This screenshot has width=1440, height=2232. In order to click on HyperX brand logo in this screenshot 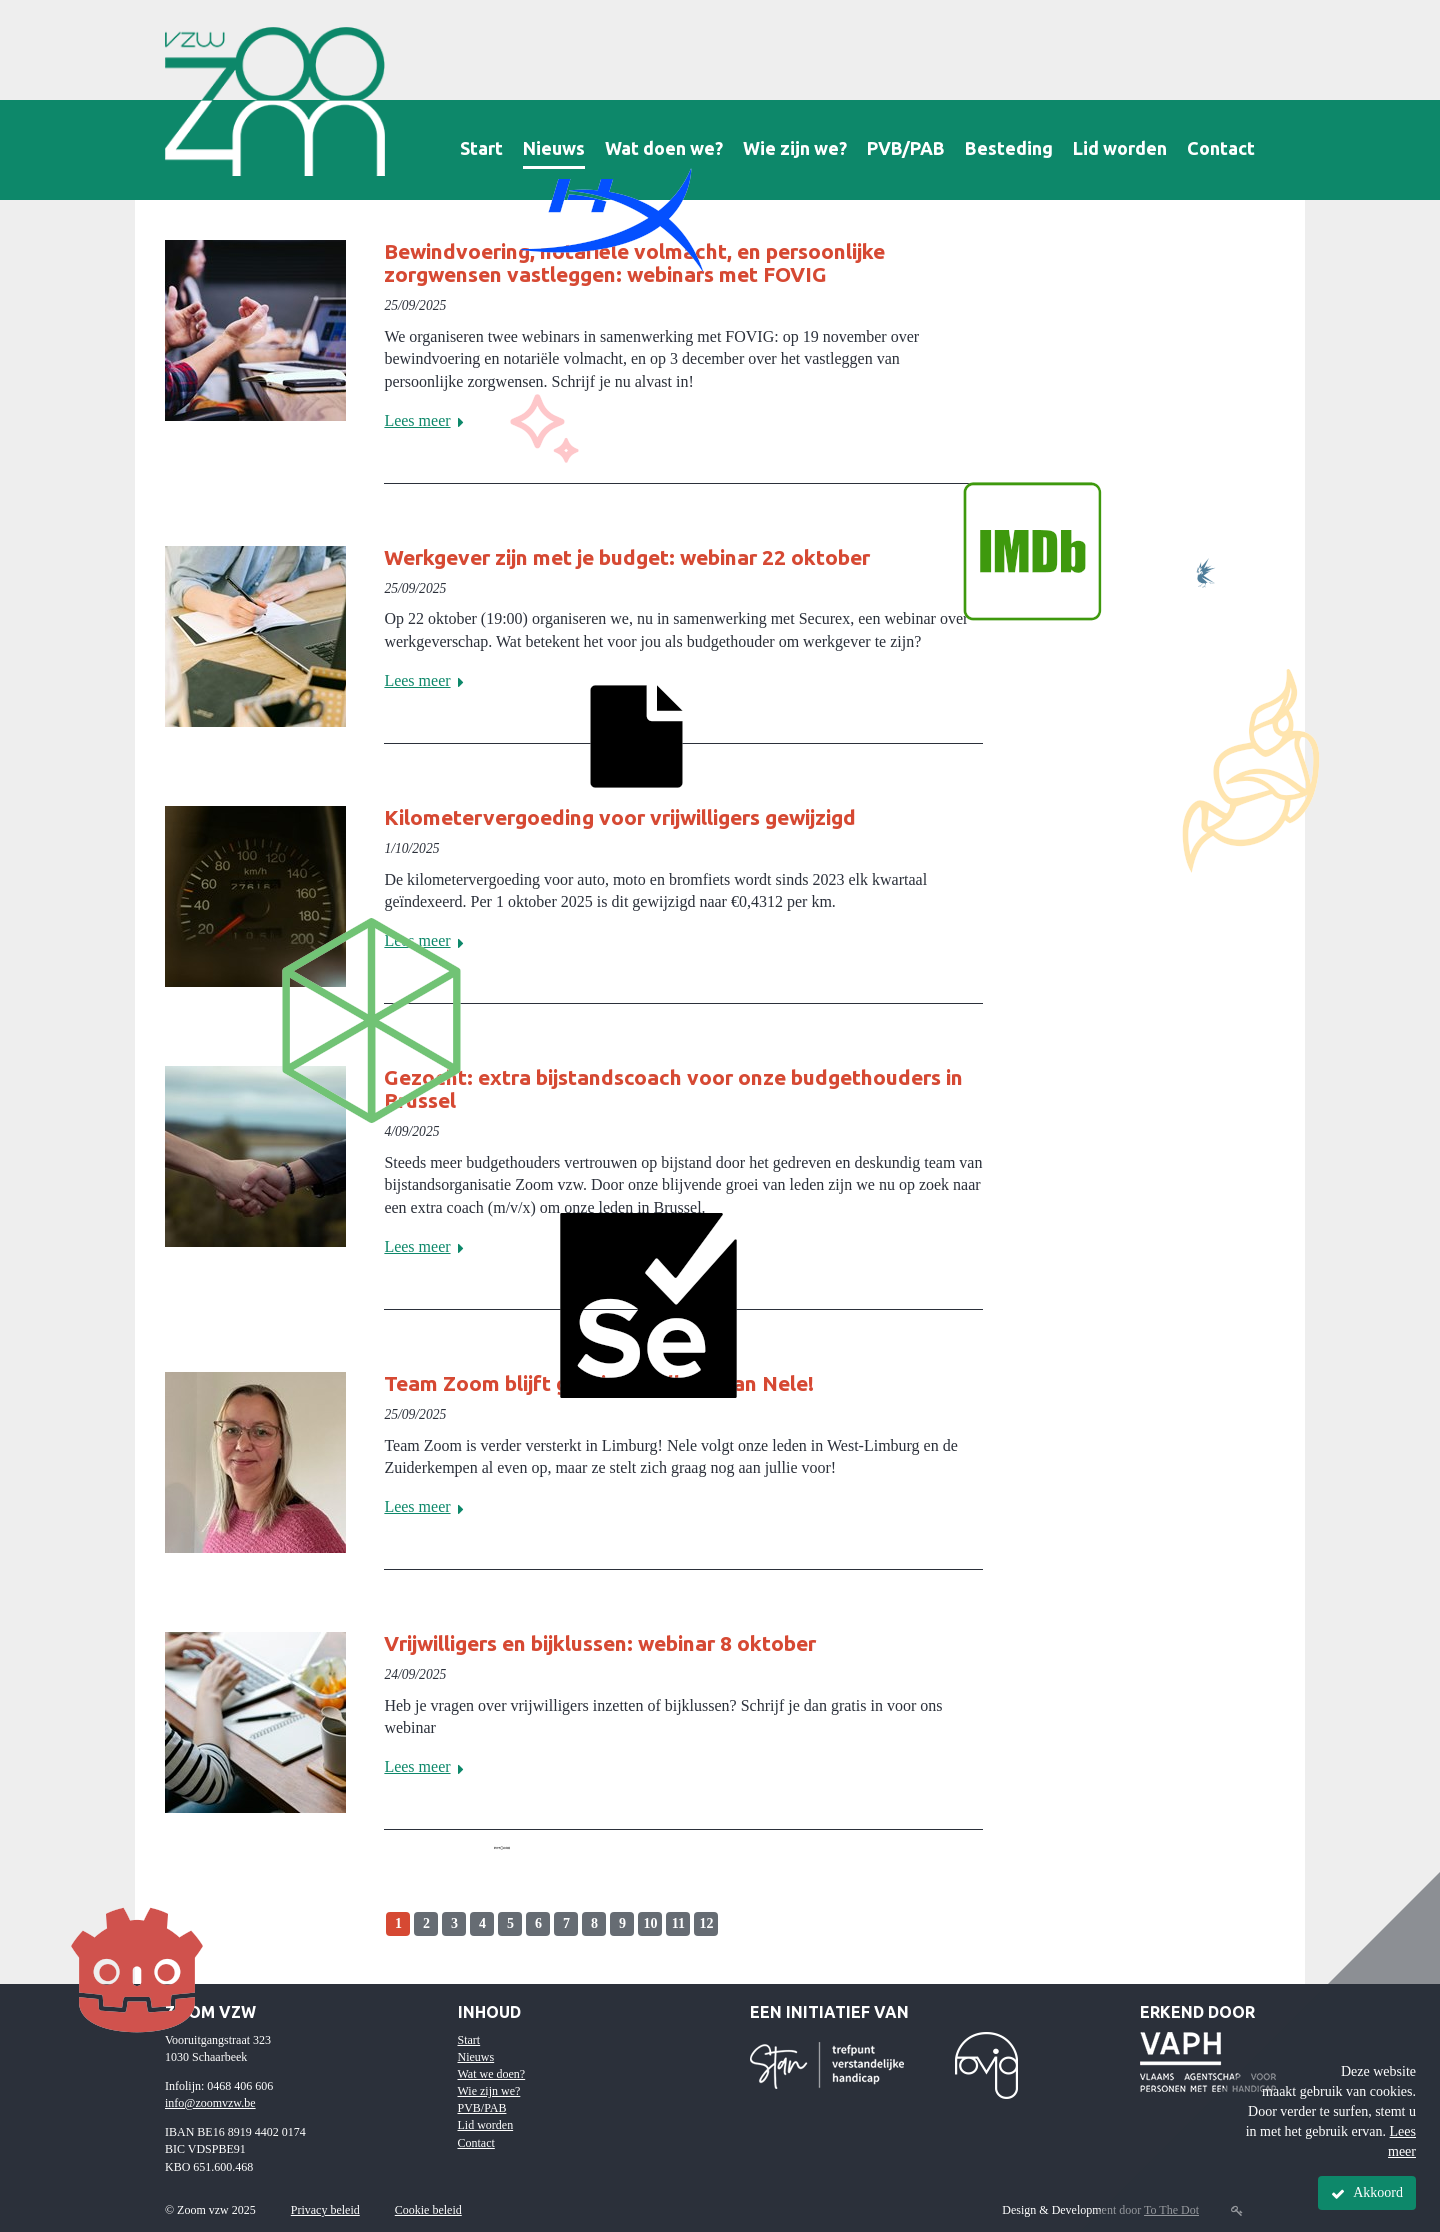, I will do `click(612, 220)`.